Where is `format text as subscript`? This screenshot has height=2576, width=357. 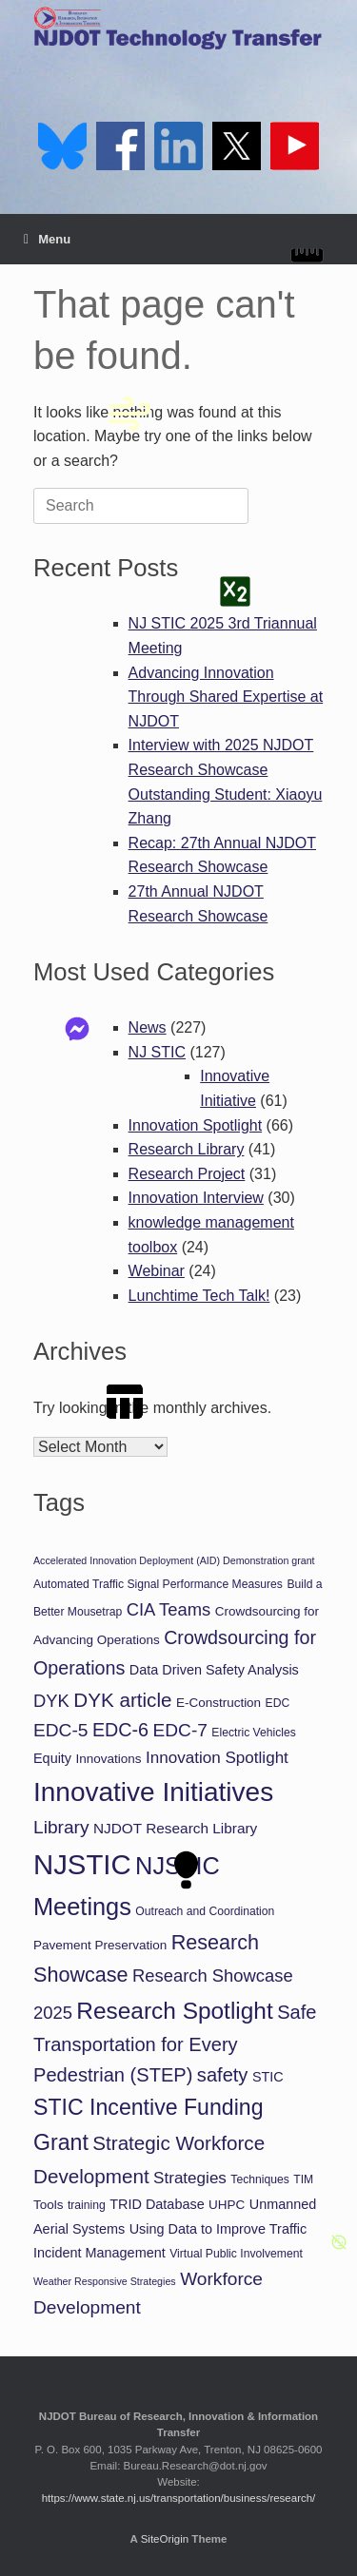 format text as subscript is located at coordinates (235, 591).